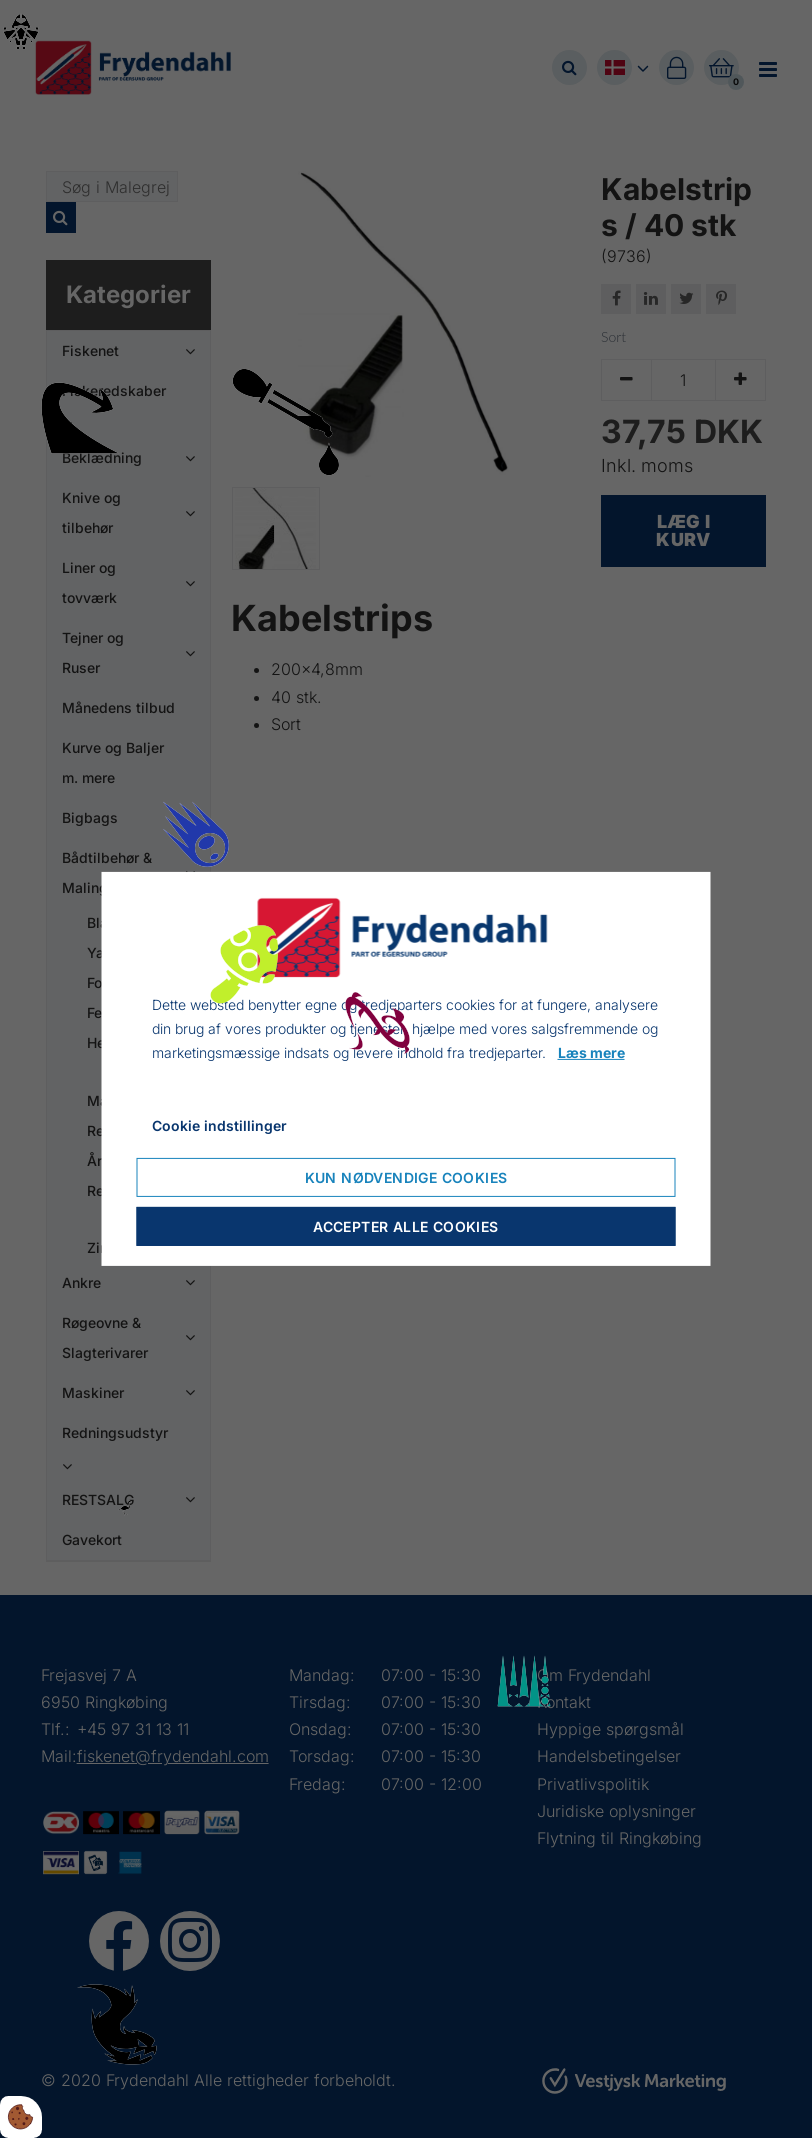 The image size is (812, 2138). I want to click on play backgammon, so click(524, 1680).